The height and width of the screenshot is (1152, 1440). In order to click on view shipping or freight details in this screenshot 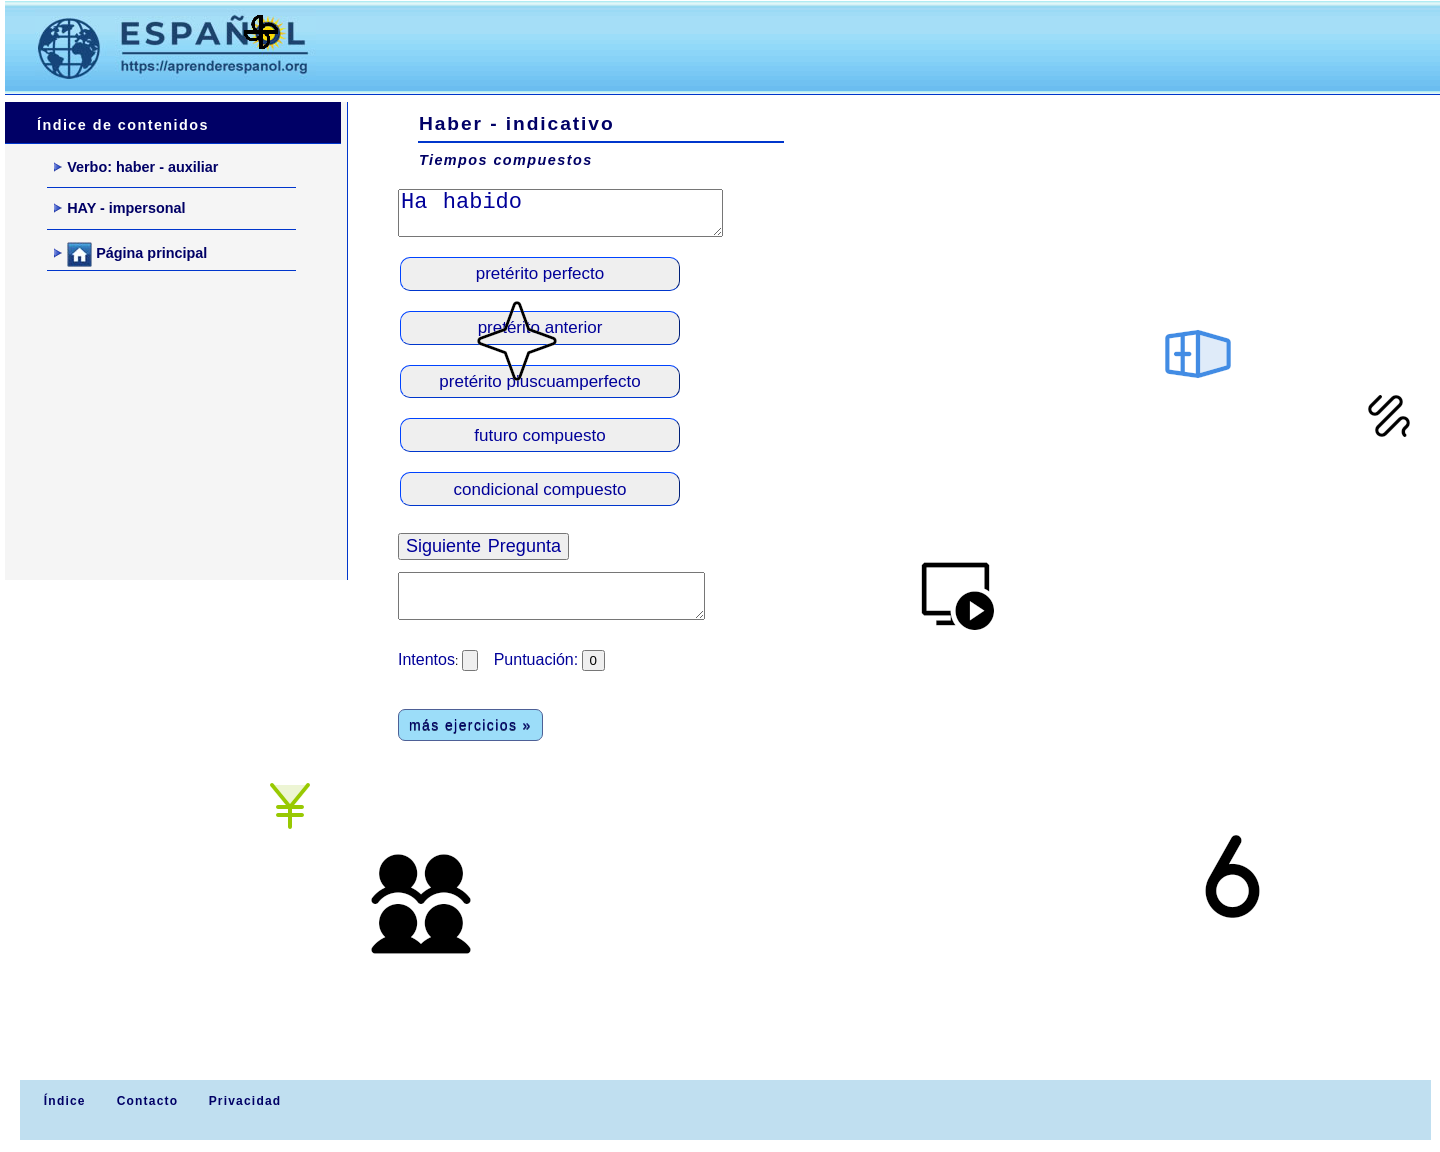, I will do `click(1198, 354)`.